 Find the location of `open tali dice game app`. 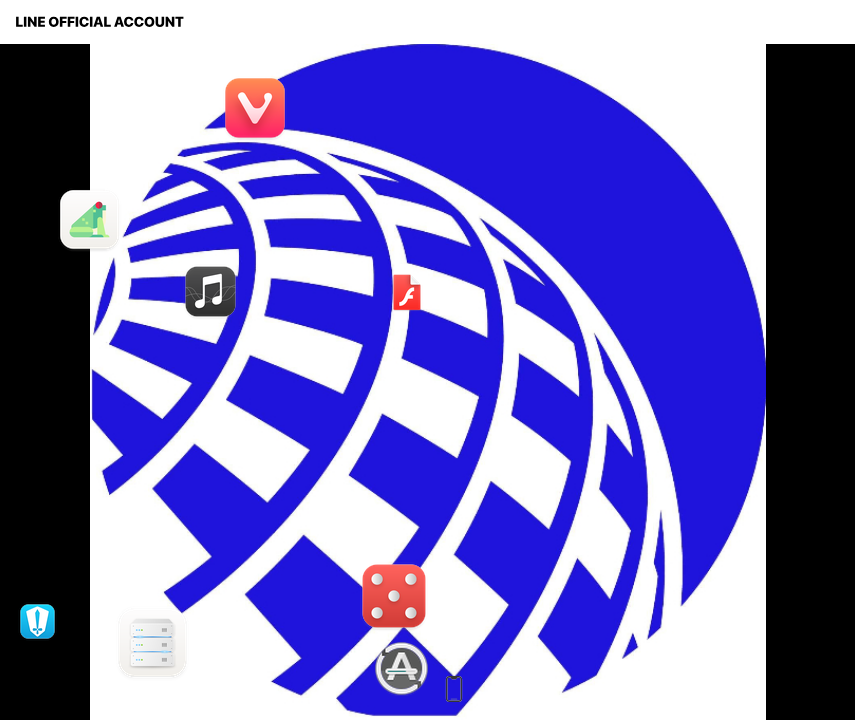

open tali dice game app is located at coordinates (394, 596).